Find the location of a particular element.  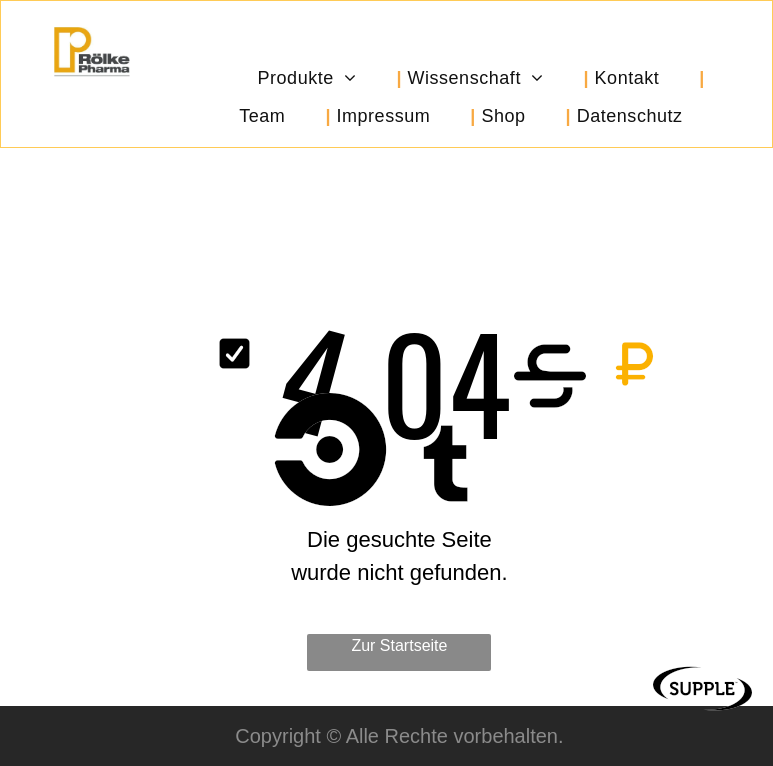

open CircleCI dashboard is located at coordinates (330, 449).